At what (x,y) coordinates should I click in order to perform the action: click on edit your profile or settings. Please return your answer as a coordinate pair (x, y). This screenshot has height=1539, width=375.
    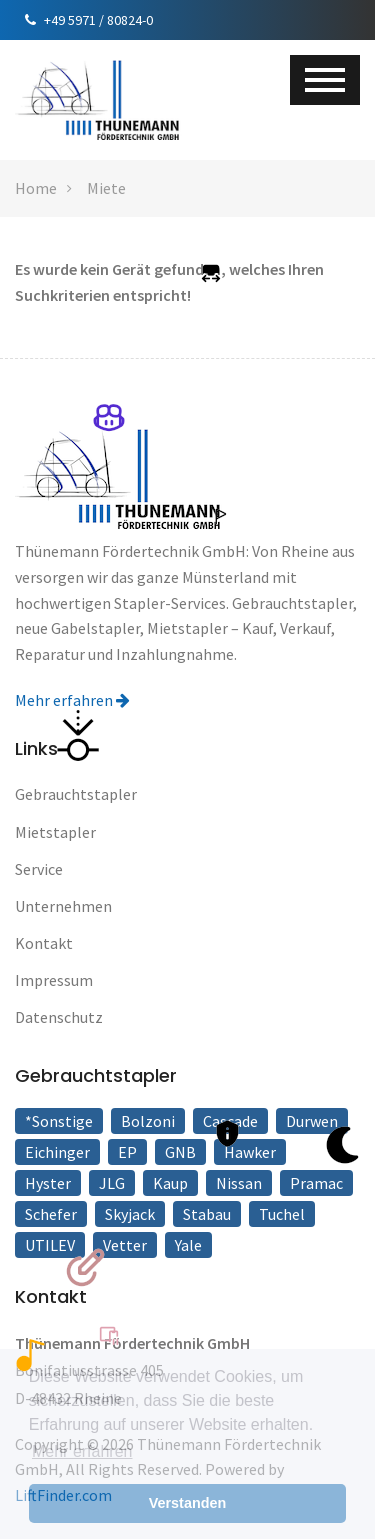
    Looking at the image, I should click on (85, 1267).